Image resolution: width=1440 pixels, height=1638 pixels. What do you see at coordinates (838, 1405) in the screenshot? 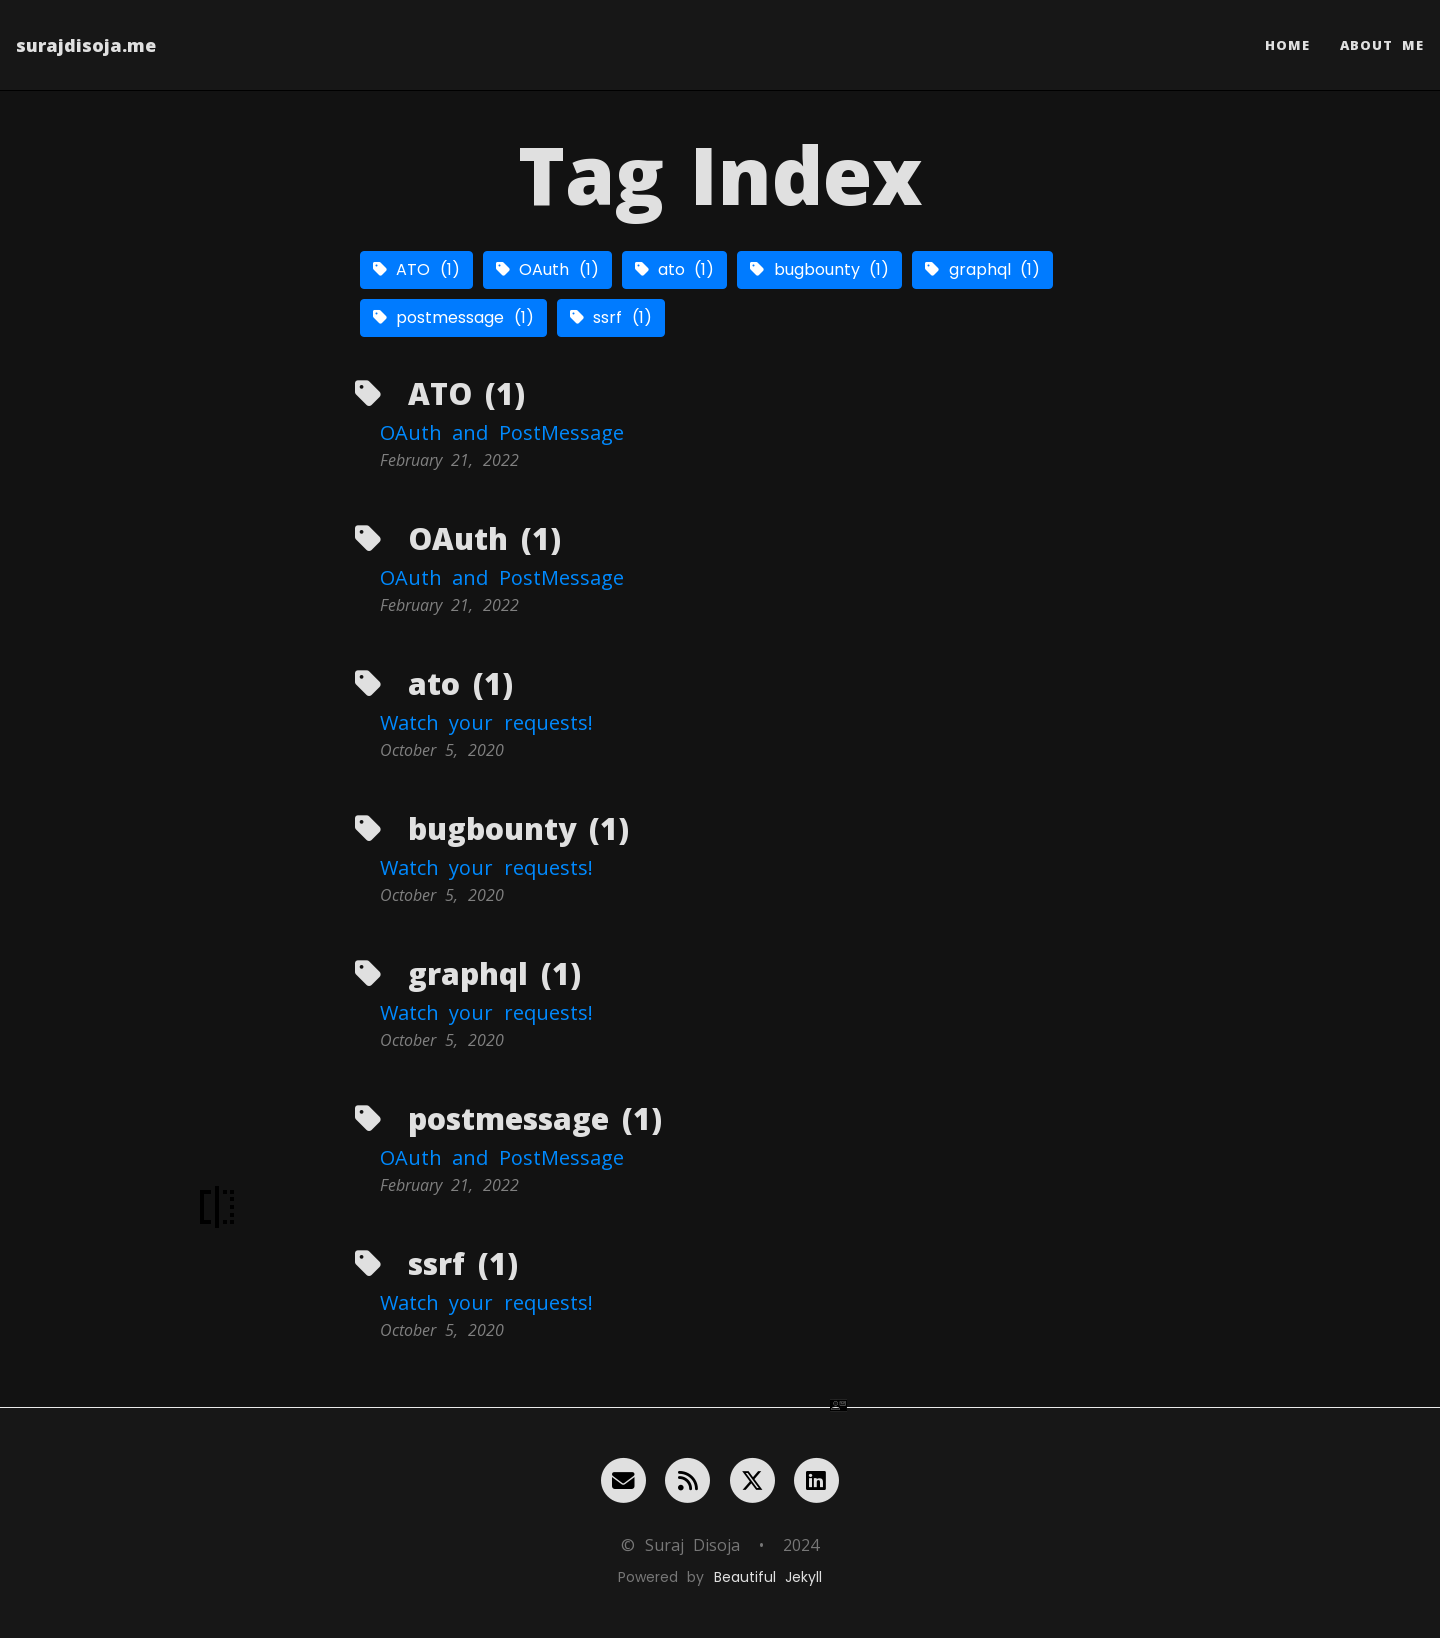
I see `access contact information via email` at bounding box center [838, 1405].